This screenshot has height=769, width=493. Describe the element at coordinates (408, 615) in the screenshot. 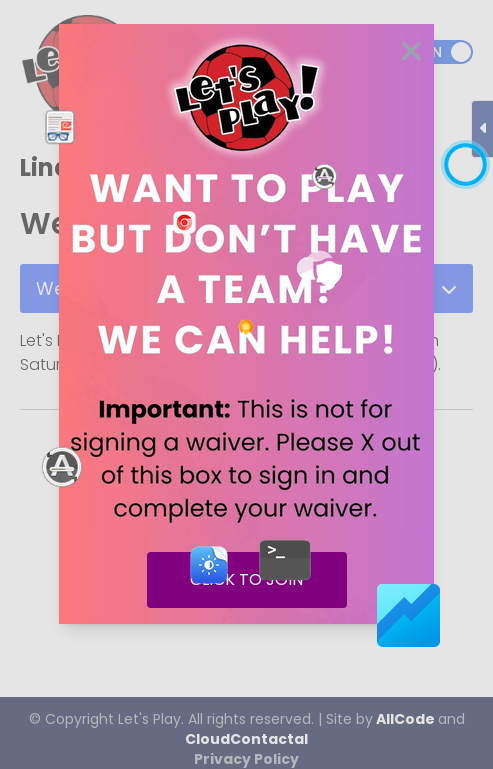

I see `open the workbooks app for data analysis` at that location.